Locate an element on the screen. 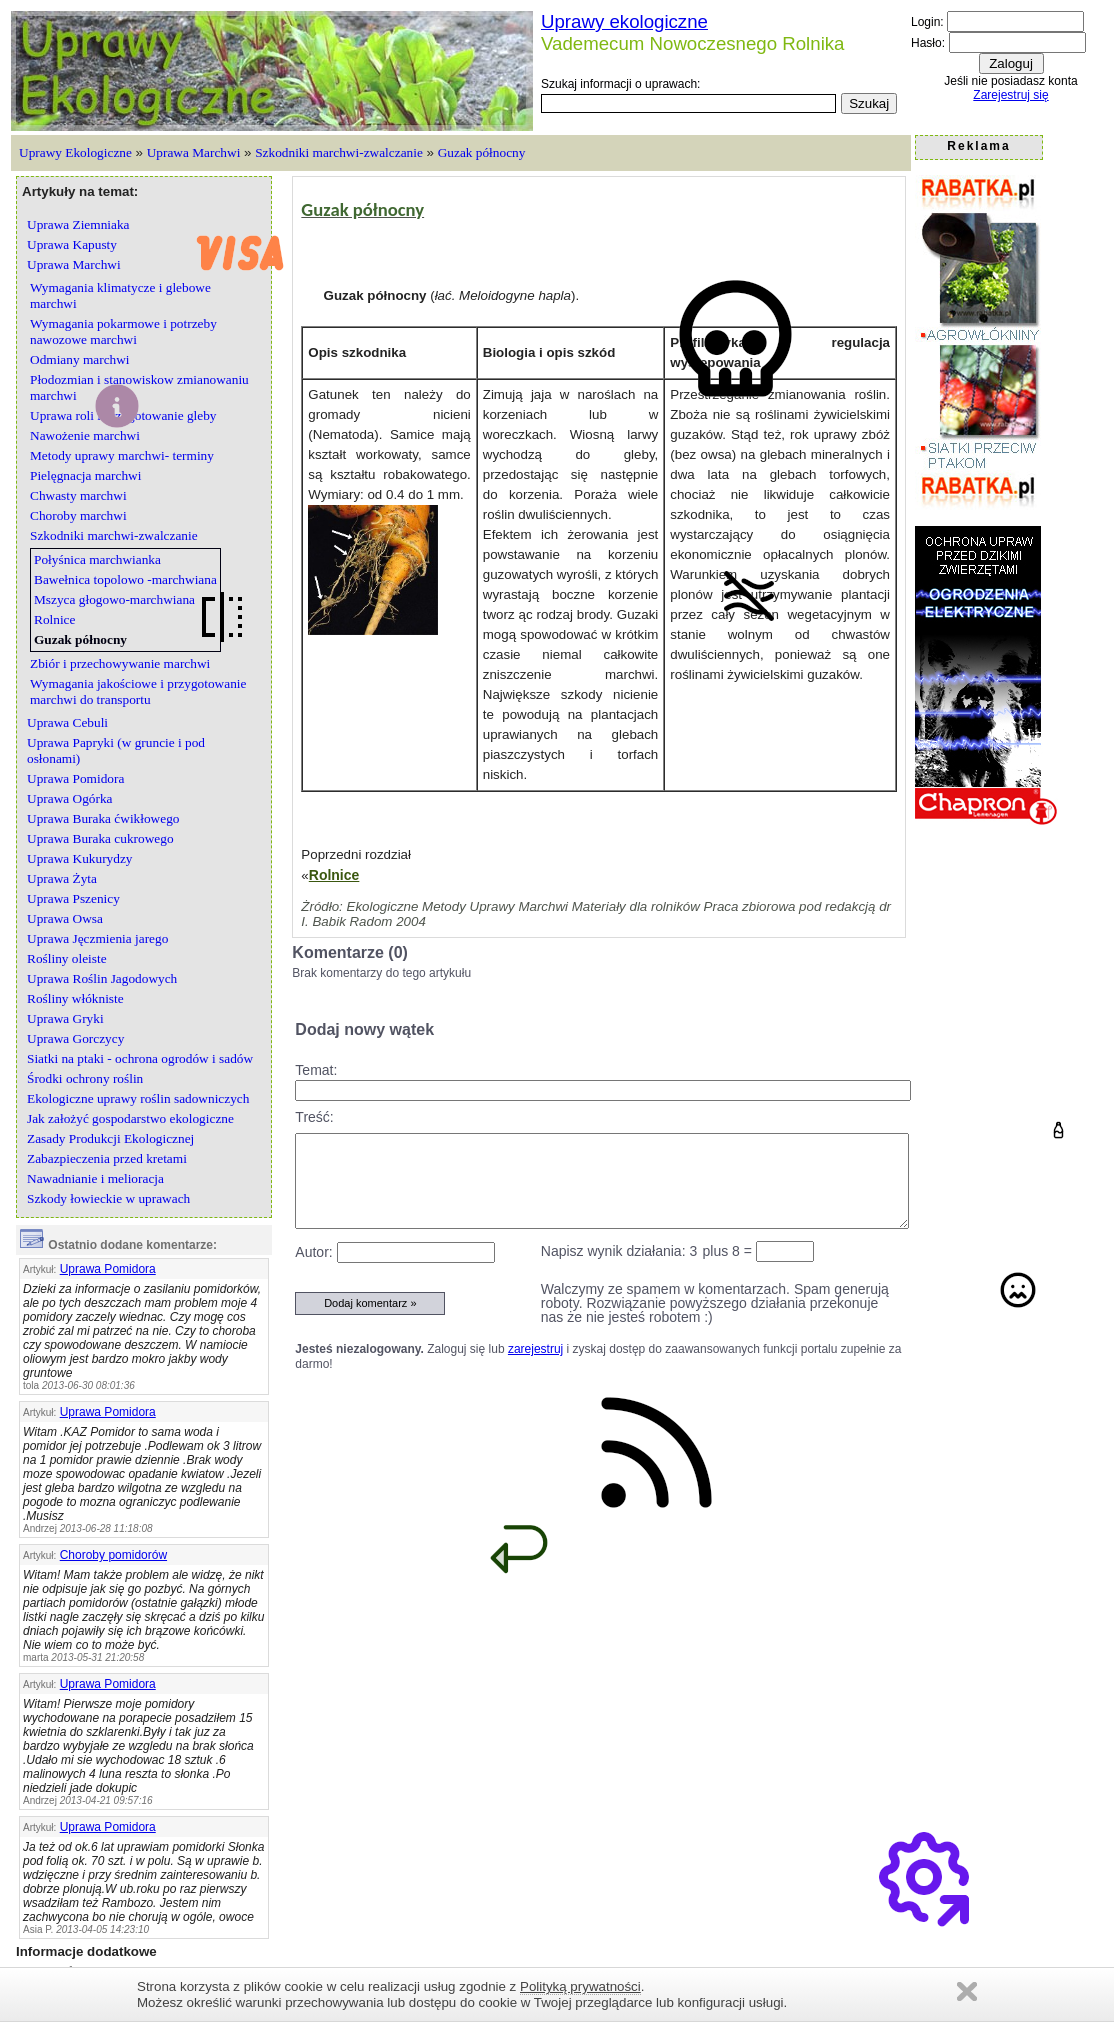 The width and height of the screenshot is (1114, 2022). indicates user is feeling anxious or nervous is located at coordinates (1018, 1290).